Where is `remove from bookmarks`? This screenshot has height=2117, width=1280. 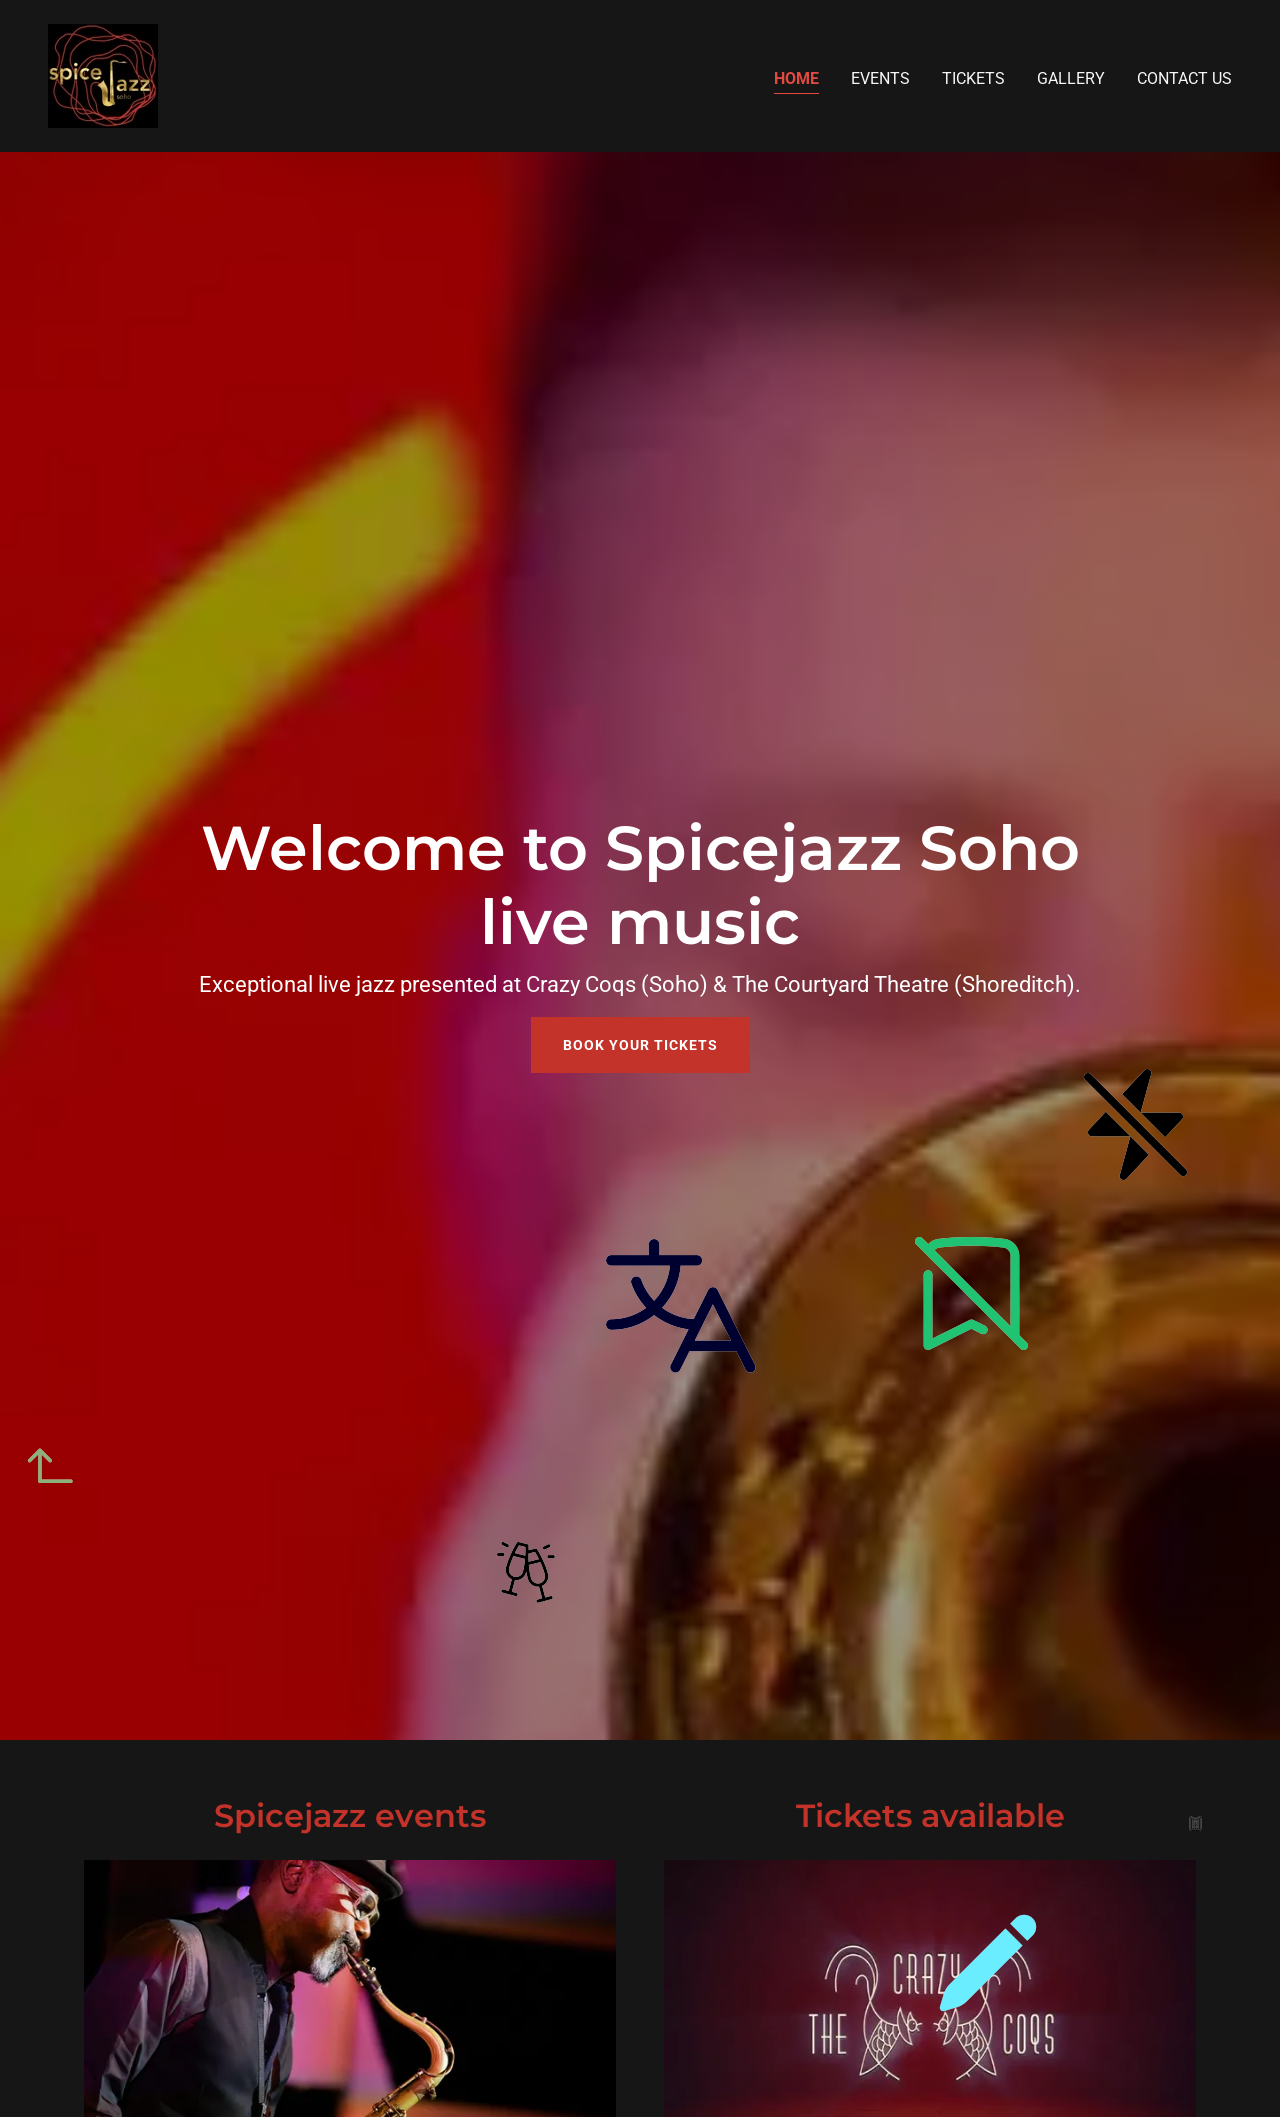
remove from bookmarks is located at coordinates (971, 1293).